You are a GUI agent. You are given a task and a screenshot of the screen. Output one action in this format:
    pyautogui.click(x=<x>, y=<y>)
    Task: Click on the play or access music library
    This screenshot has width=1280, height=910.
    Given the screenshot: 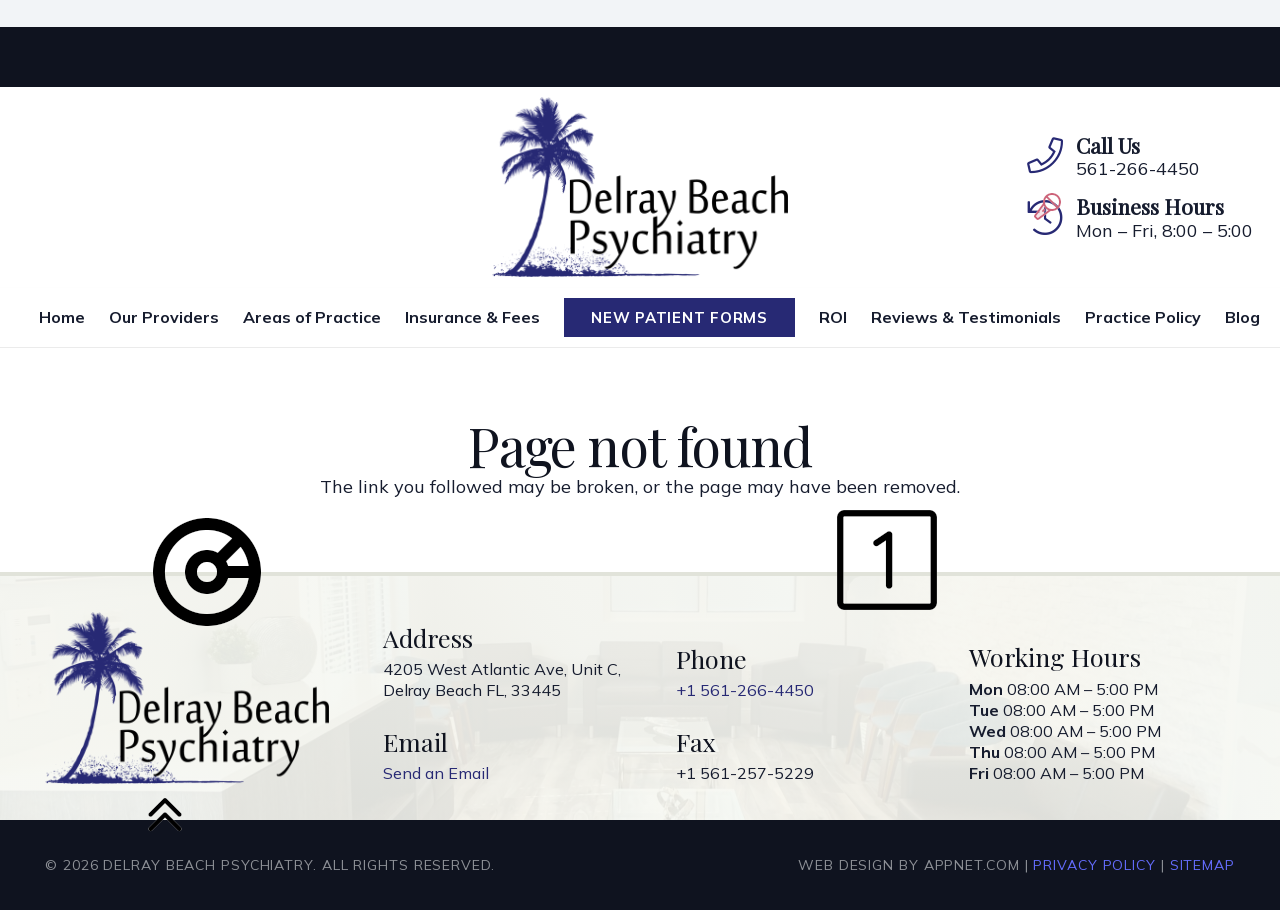 What is the action you would take?
    pyautogui.click(x=207, y=572)
    